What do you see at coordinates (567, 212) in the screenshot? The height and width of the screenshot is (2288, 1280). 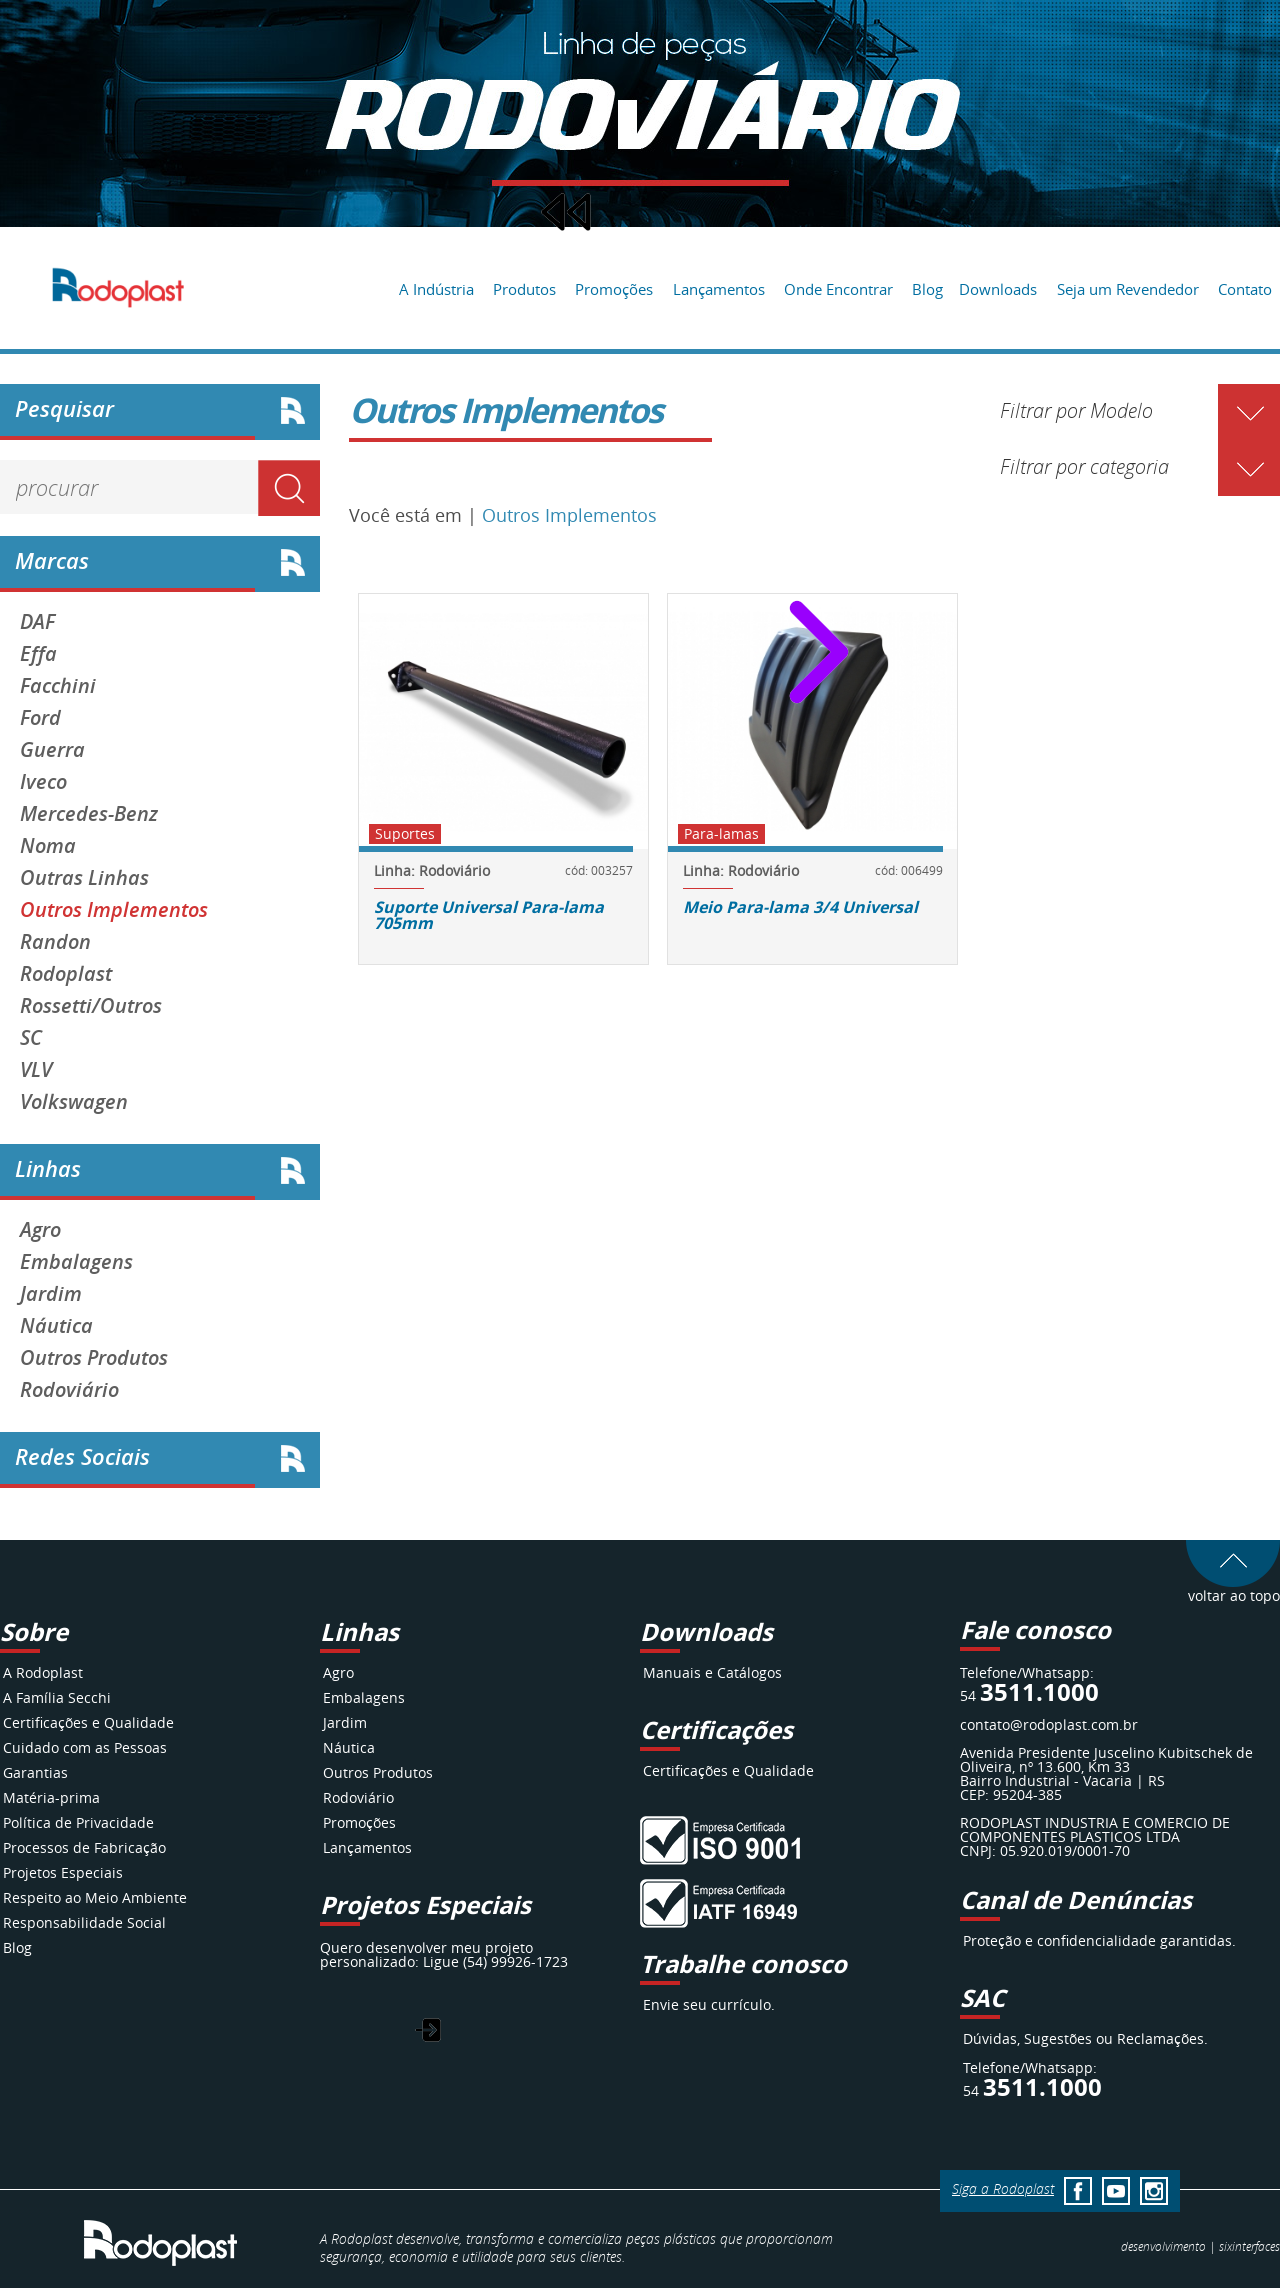 I see `skip to previous track` at bounding box center [567, 212].